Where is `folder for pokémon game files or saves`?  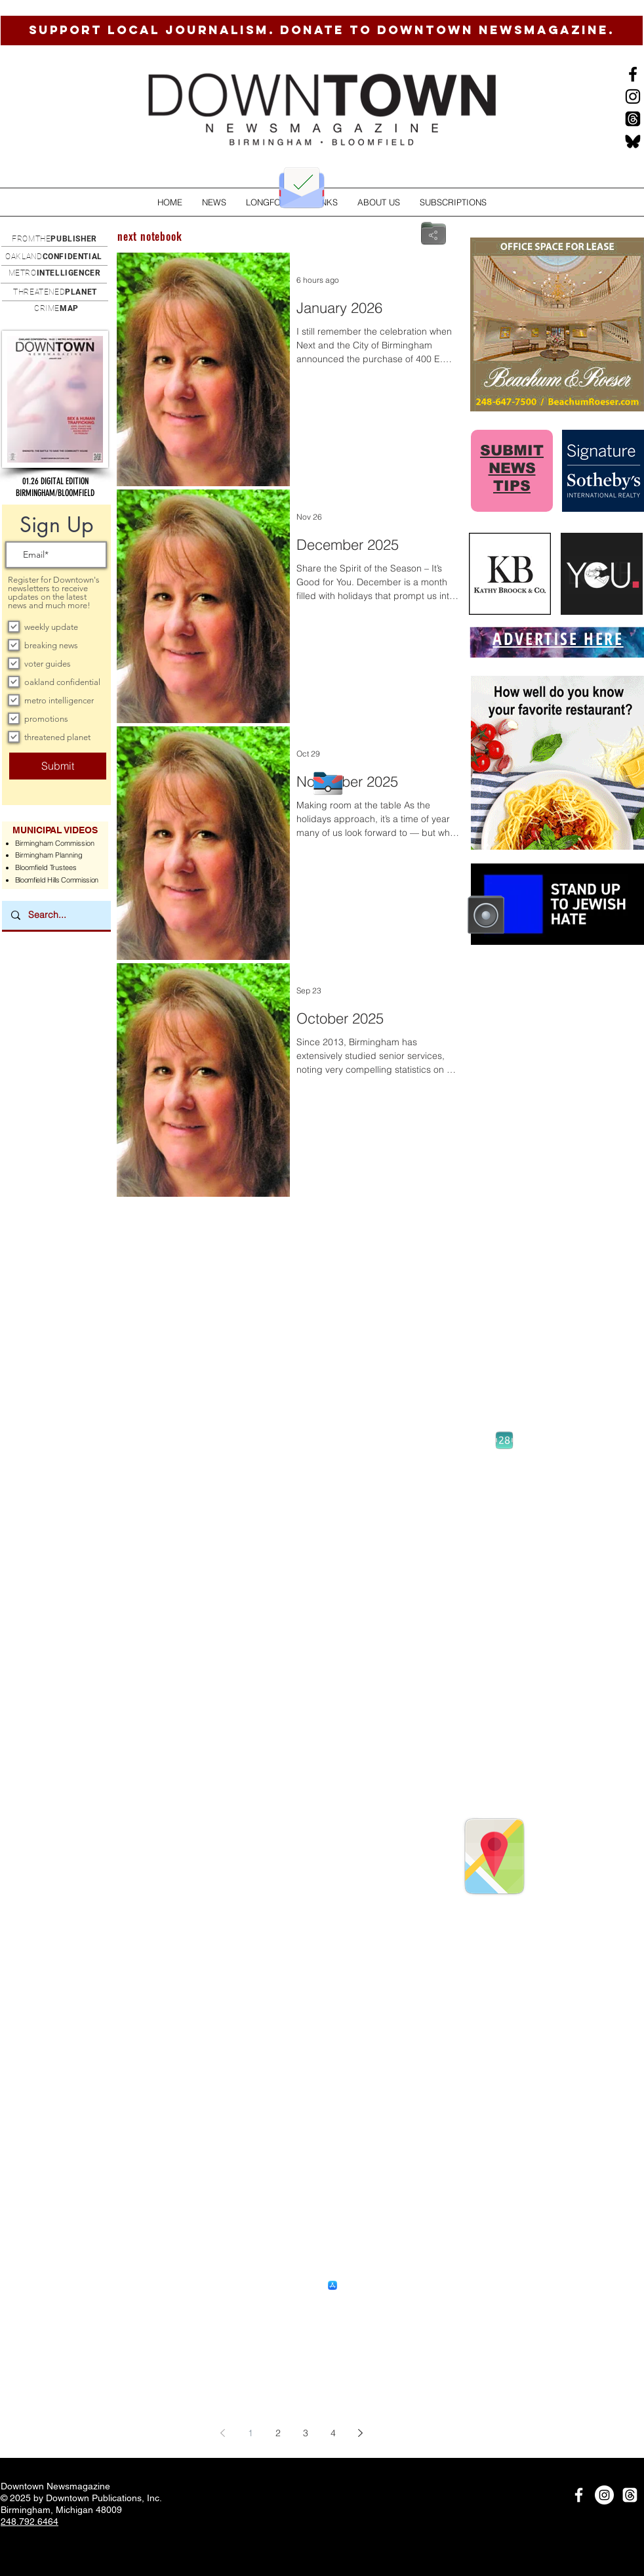
folder for pokémon game files or saves is located at coordinates (328, 784).